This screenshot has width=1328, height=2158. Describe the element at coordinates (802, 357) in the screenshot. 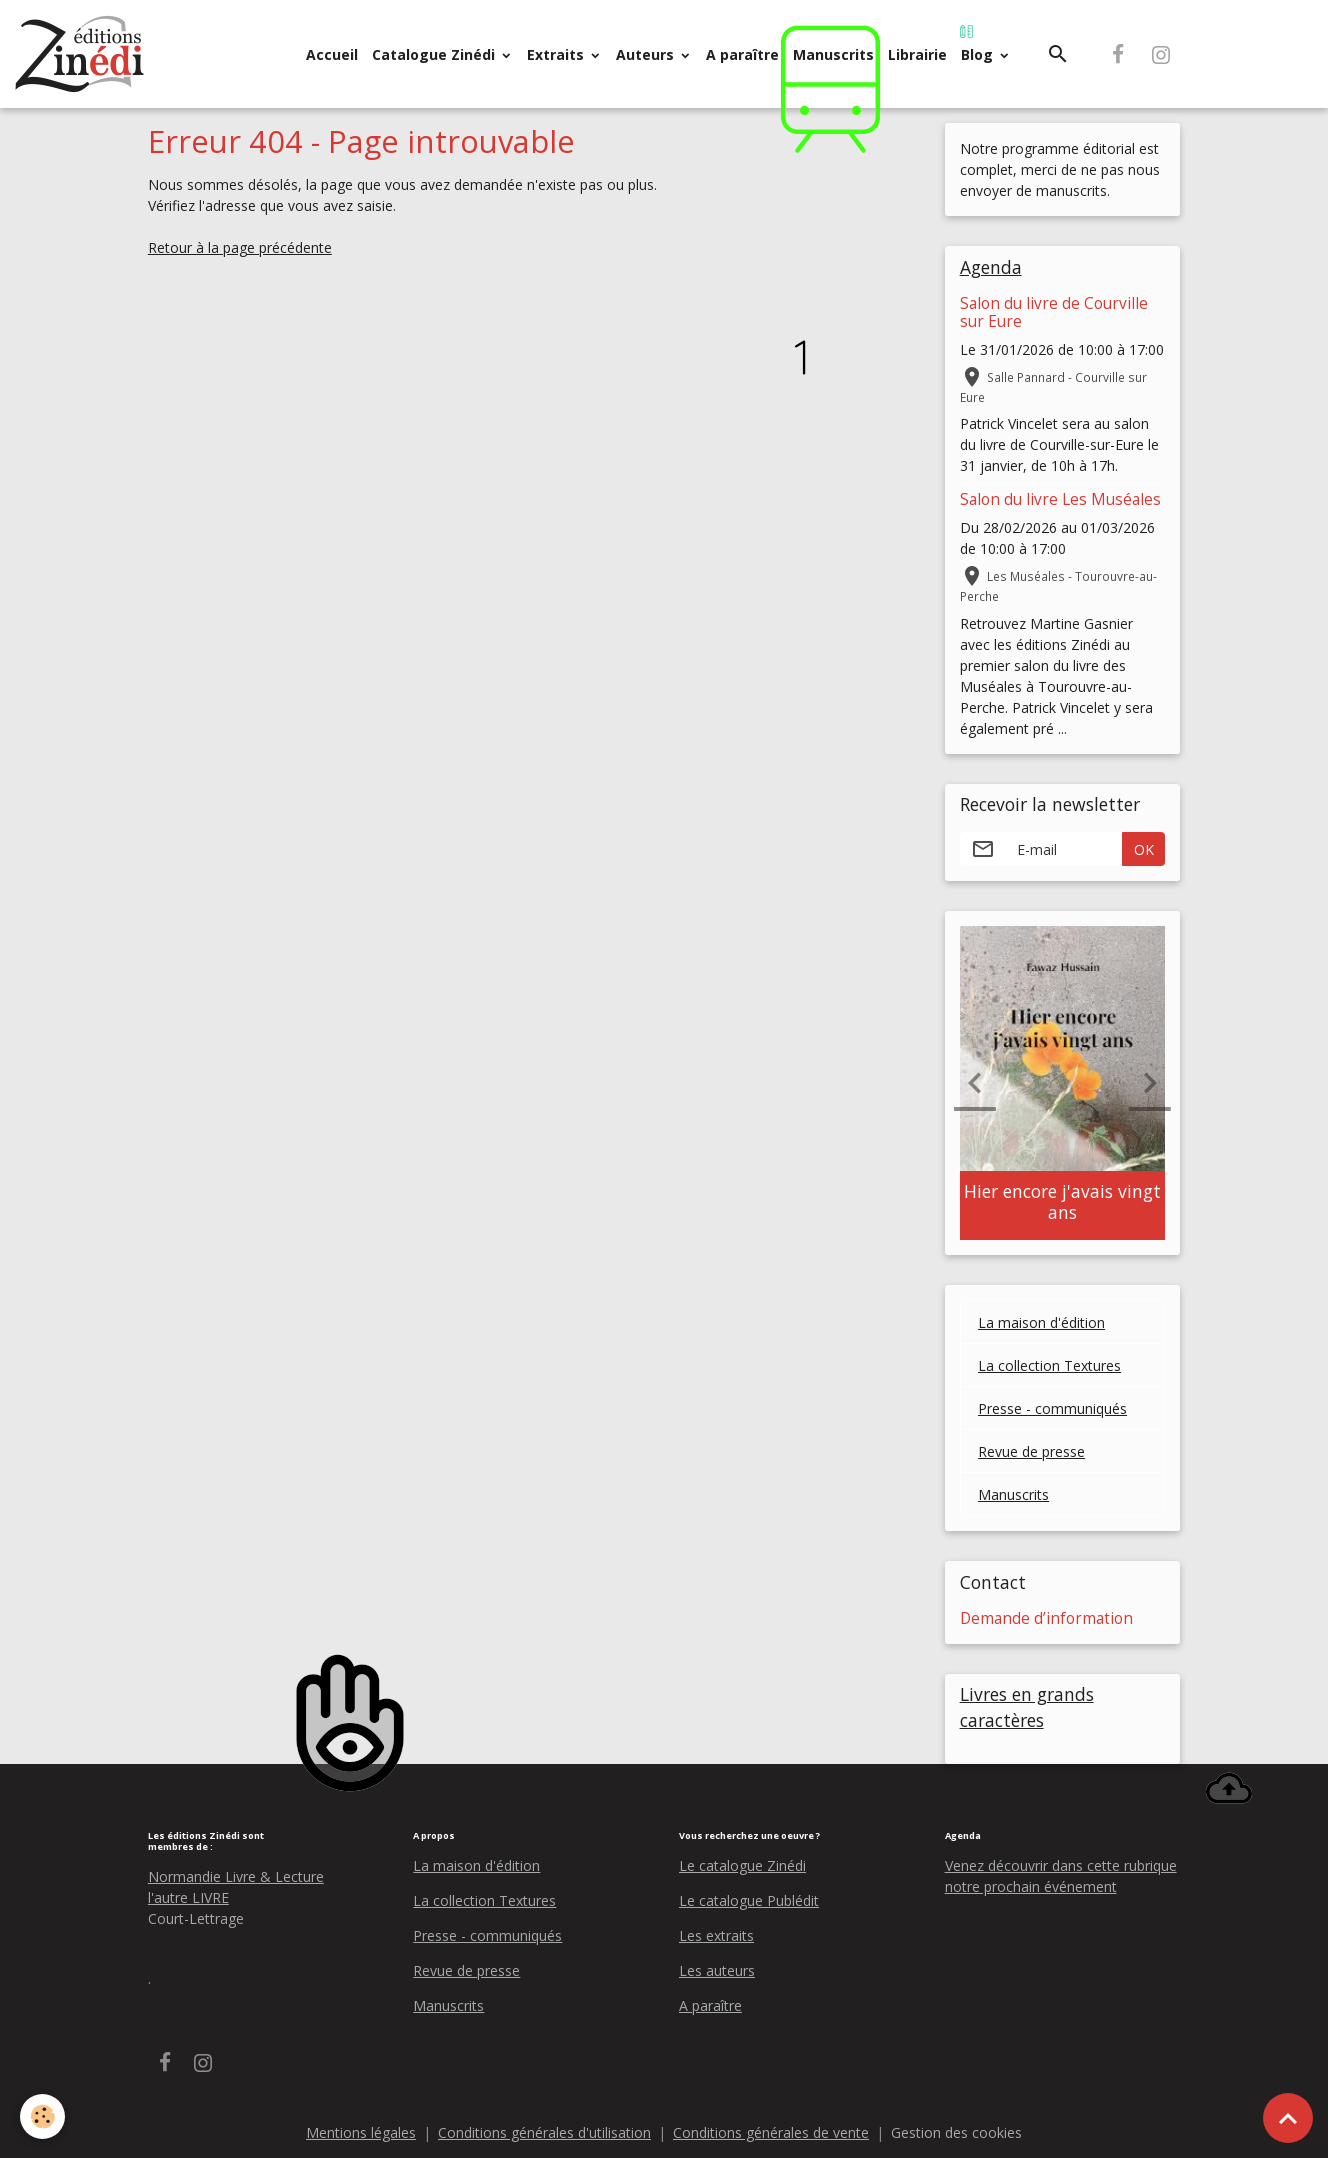

I see `indicates first place or top ranking` at that location.